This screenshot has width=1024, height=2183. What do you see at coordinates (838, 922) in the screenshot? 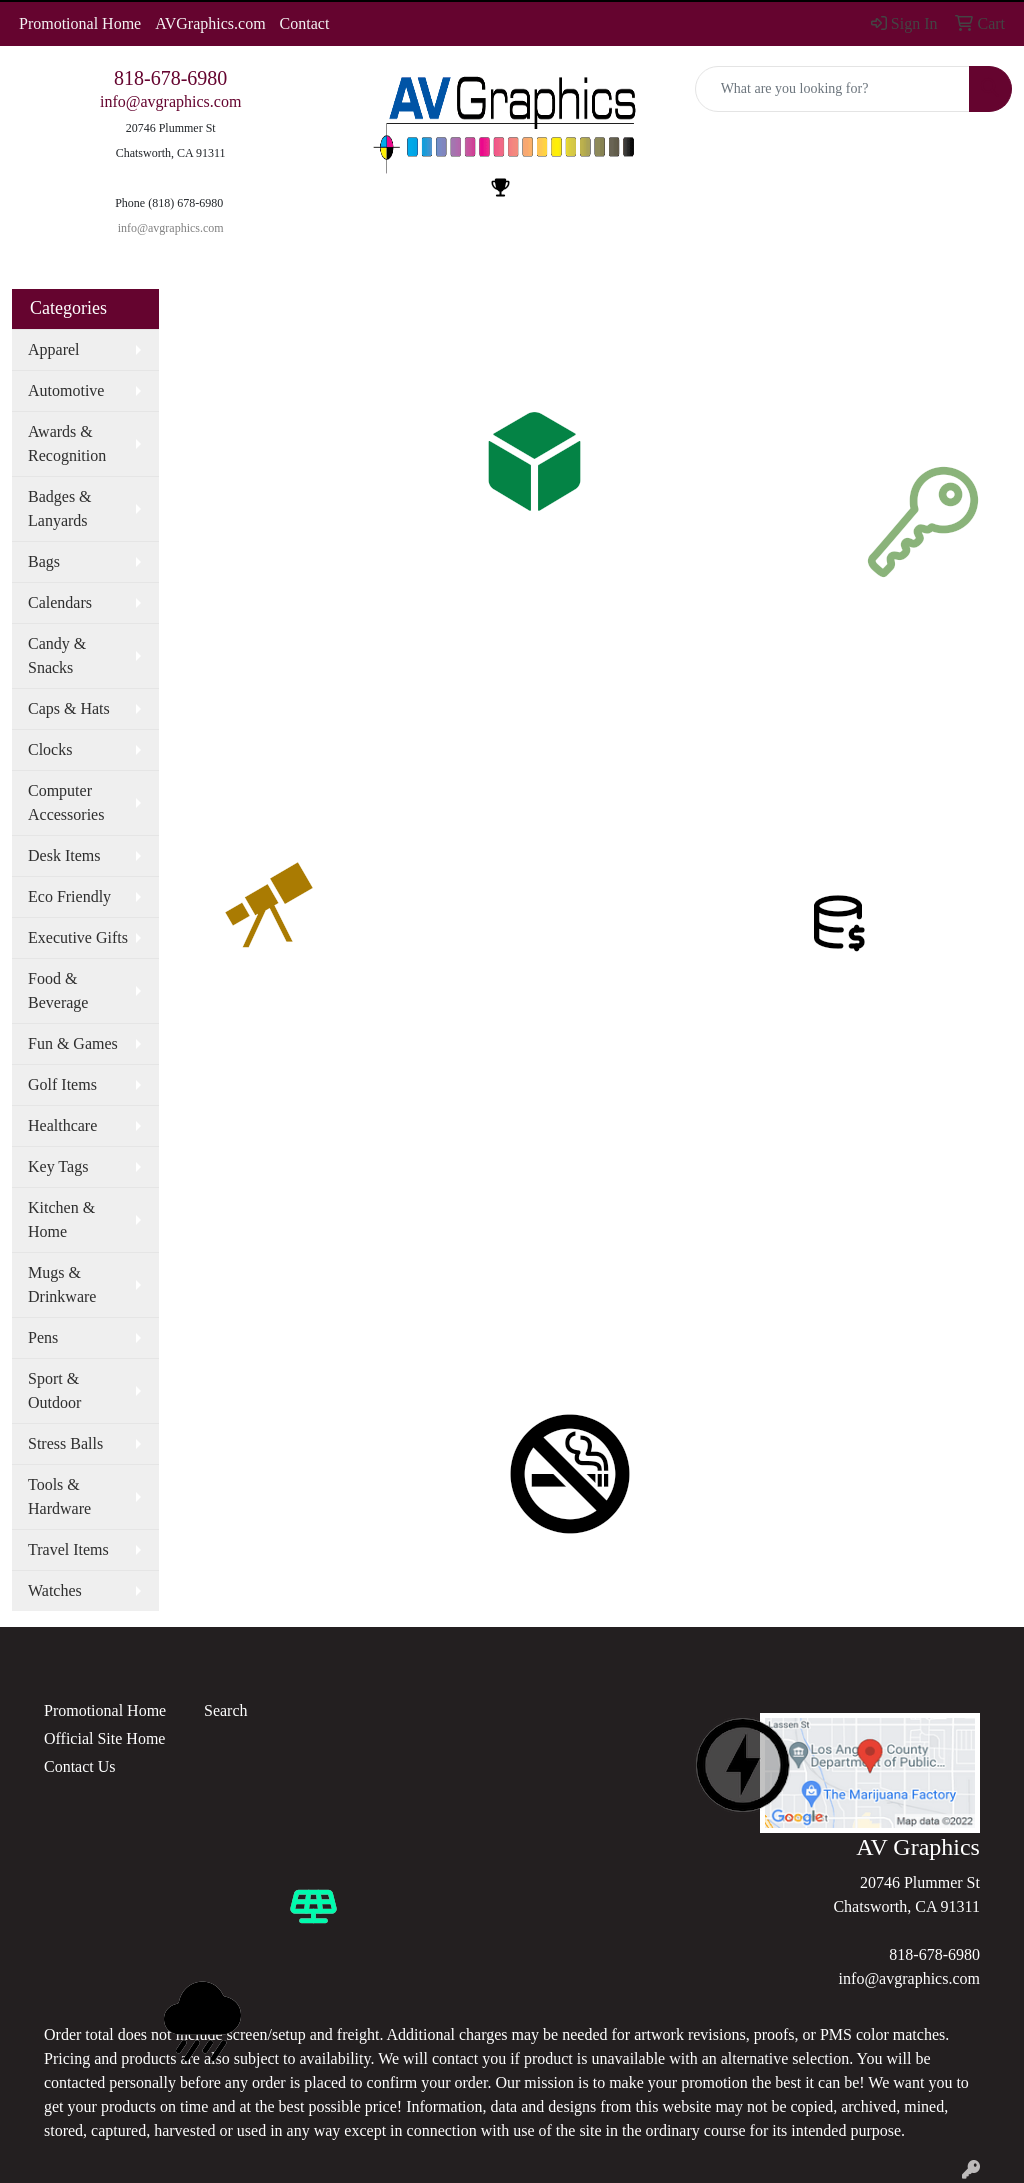
I see `view database pricing or costs` at bounding box center [838, 922].